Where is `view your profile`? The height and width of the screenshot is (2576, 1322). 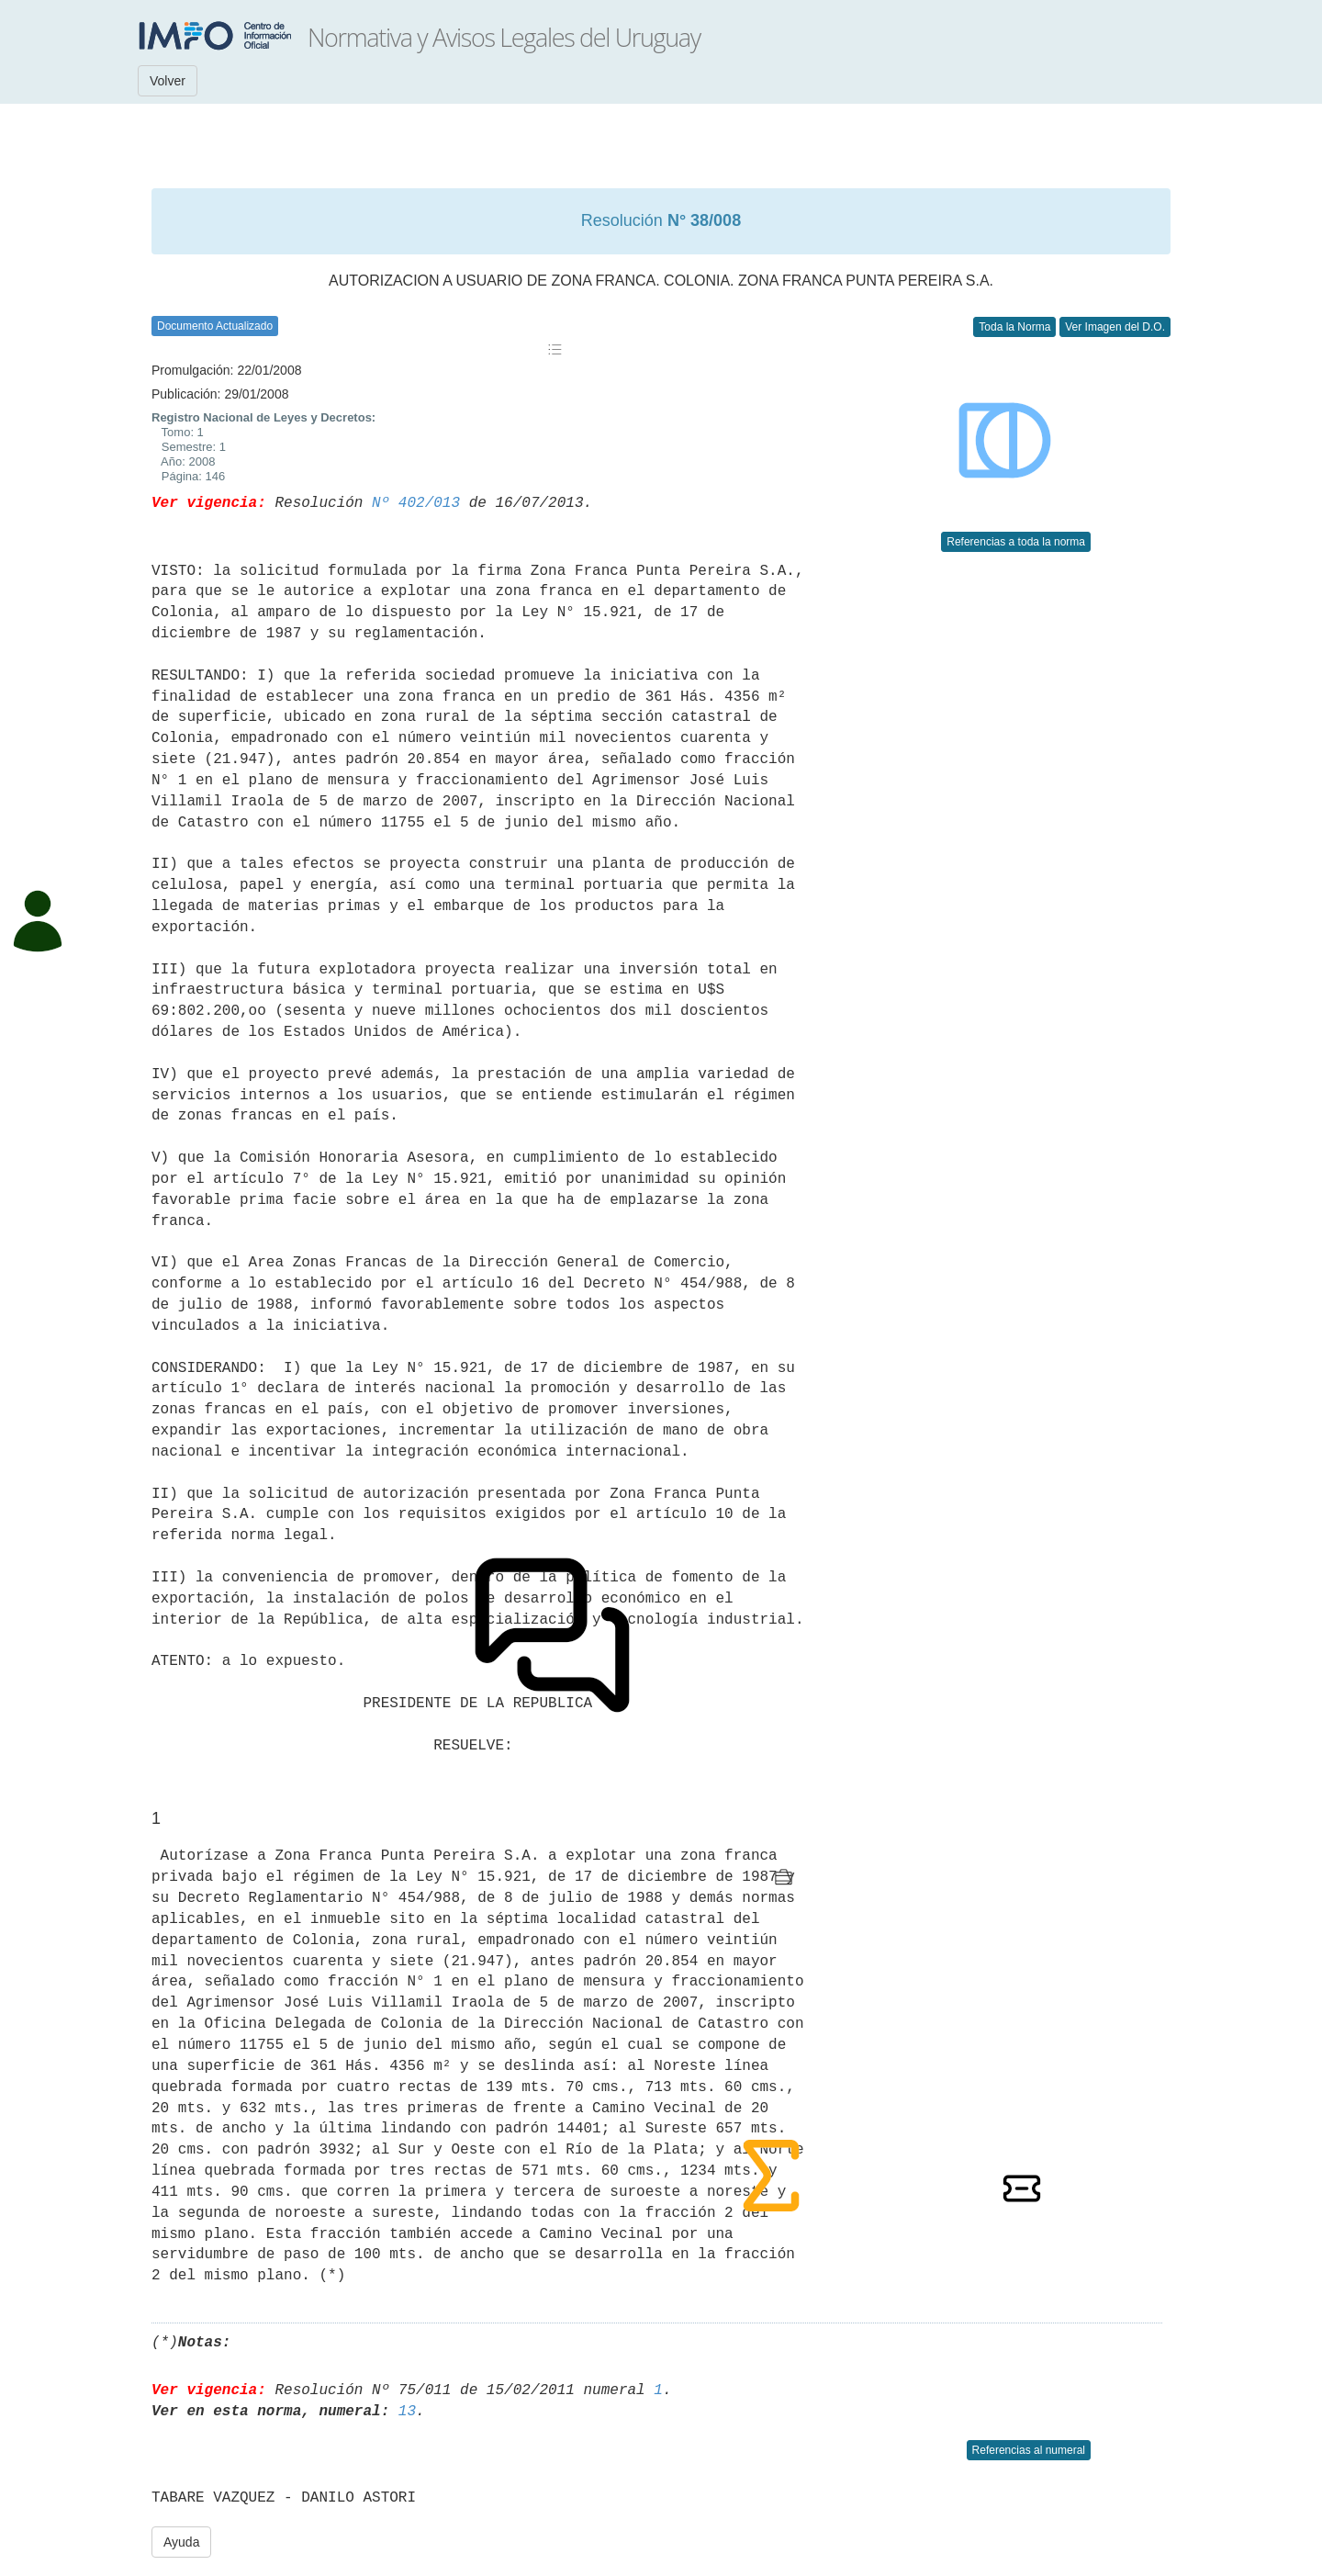
view your profile is located at coordinates (38, 921).